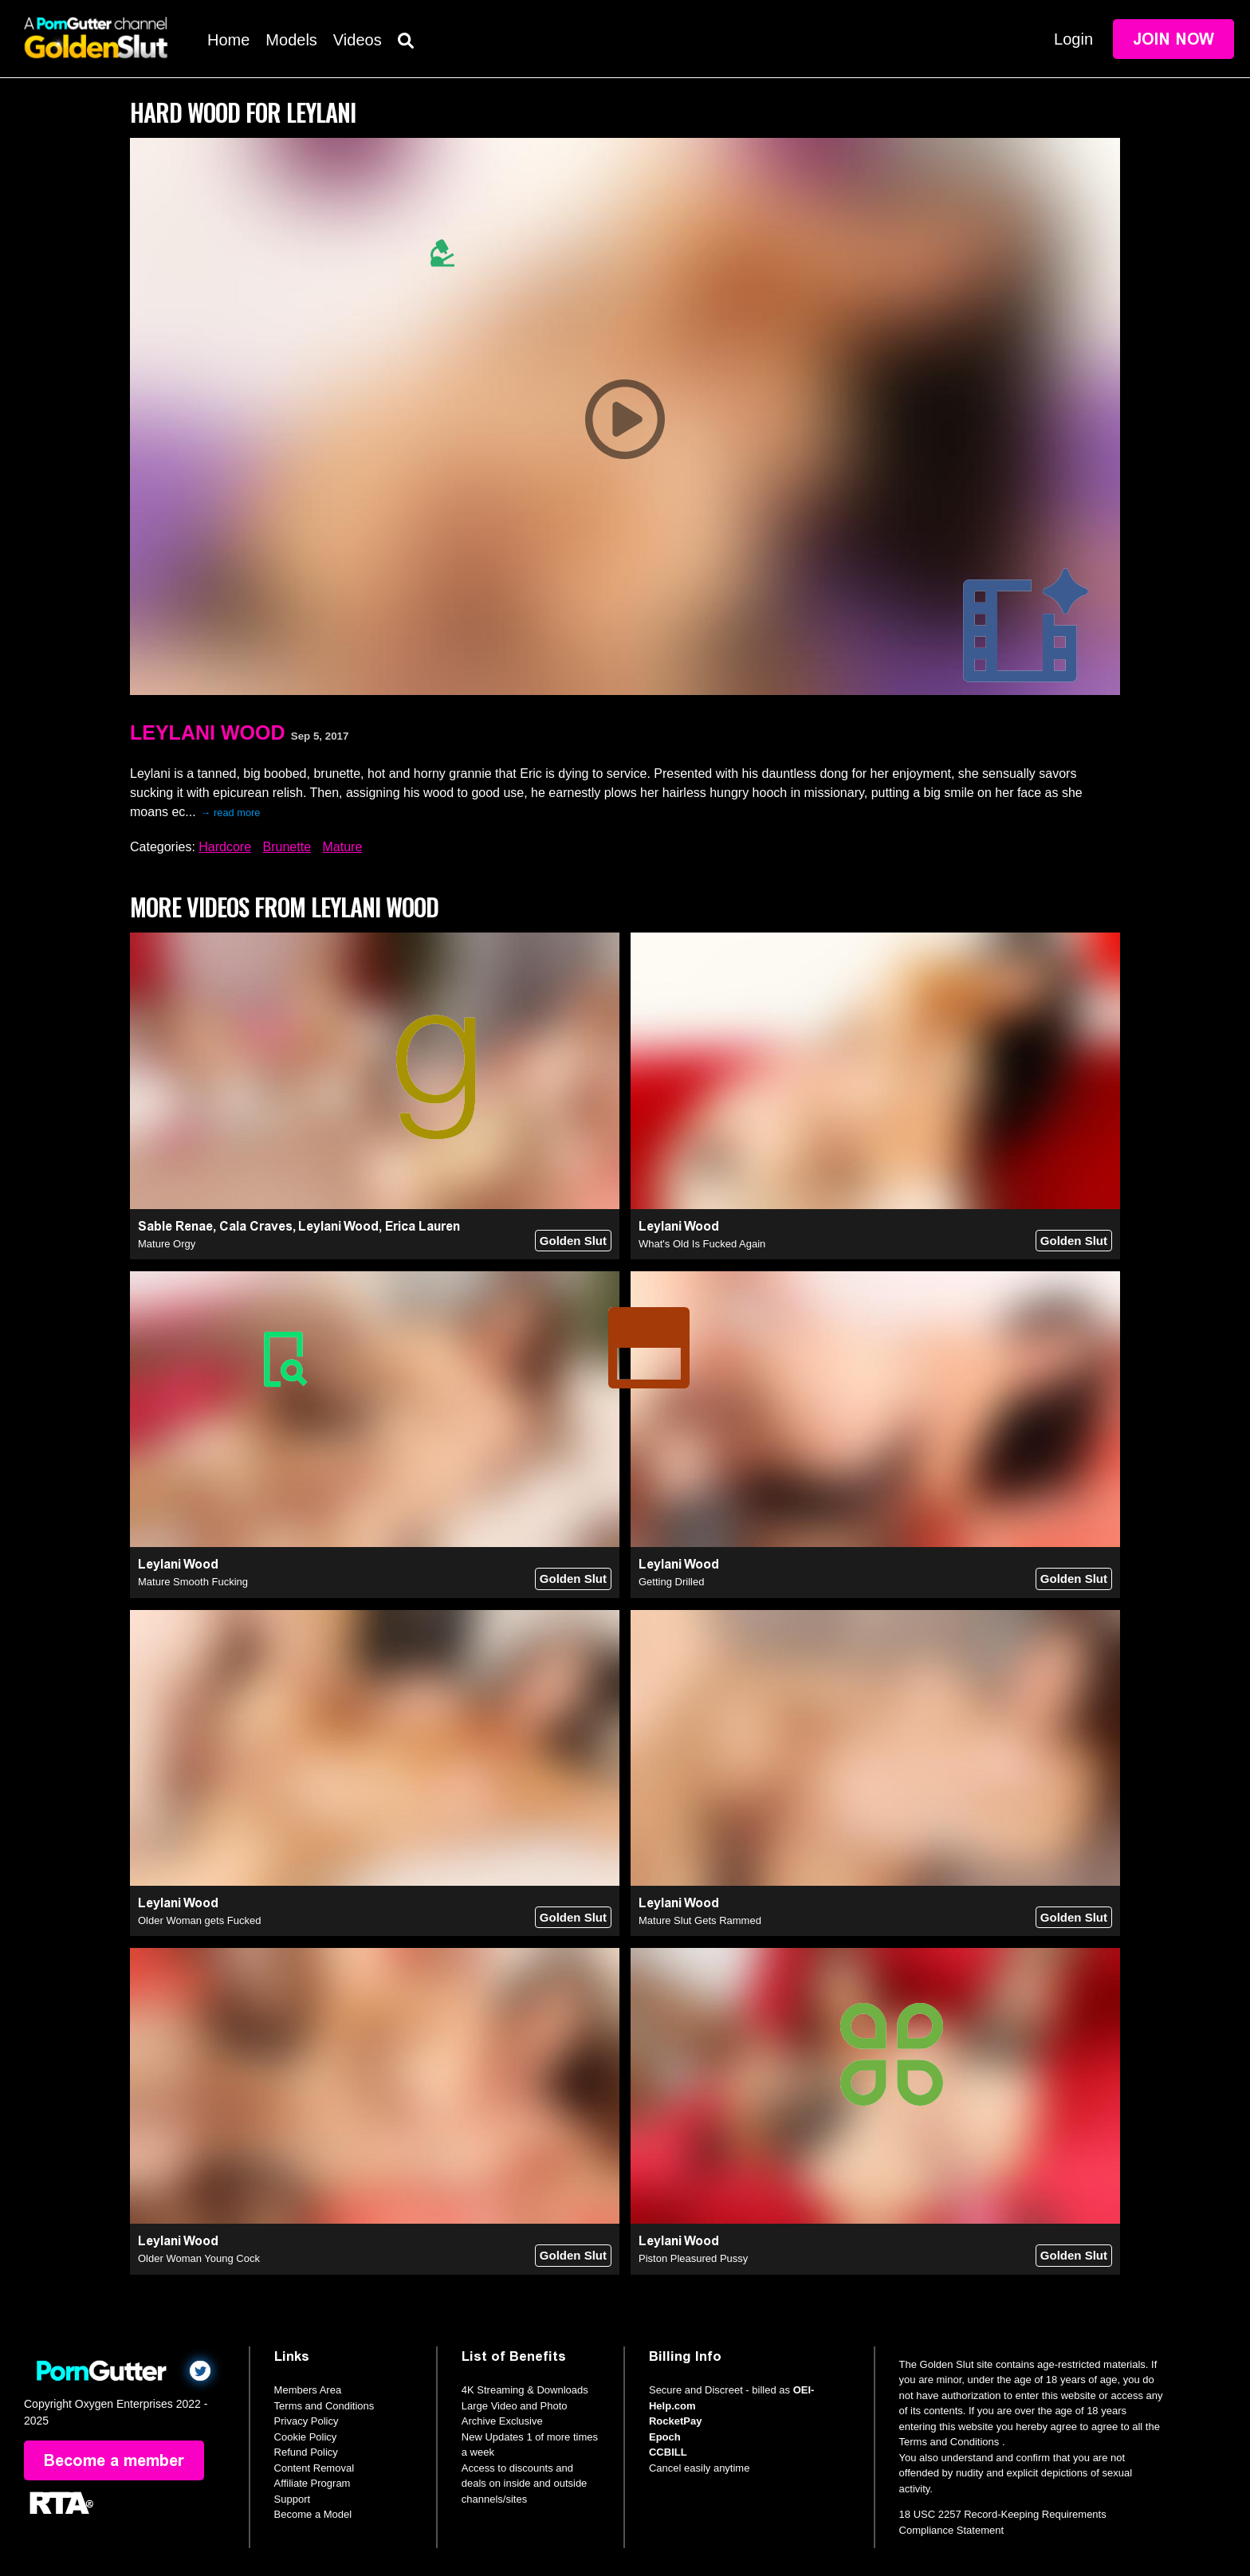 This screenshot has width=1250, height=2576. Describe the element at coordinates (1020, 630) in the screenshot. I see `generate video content using AI` at that location.